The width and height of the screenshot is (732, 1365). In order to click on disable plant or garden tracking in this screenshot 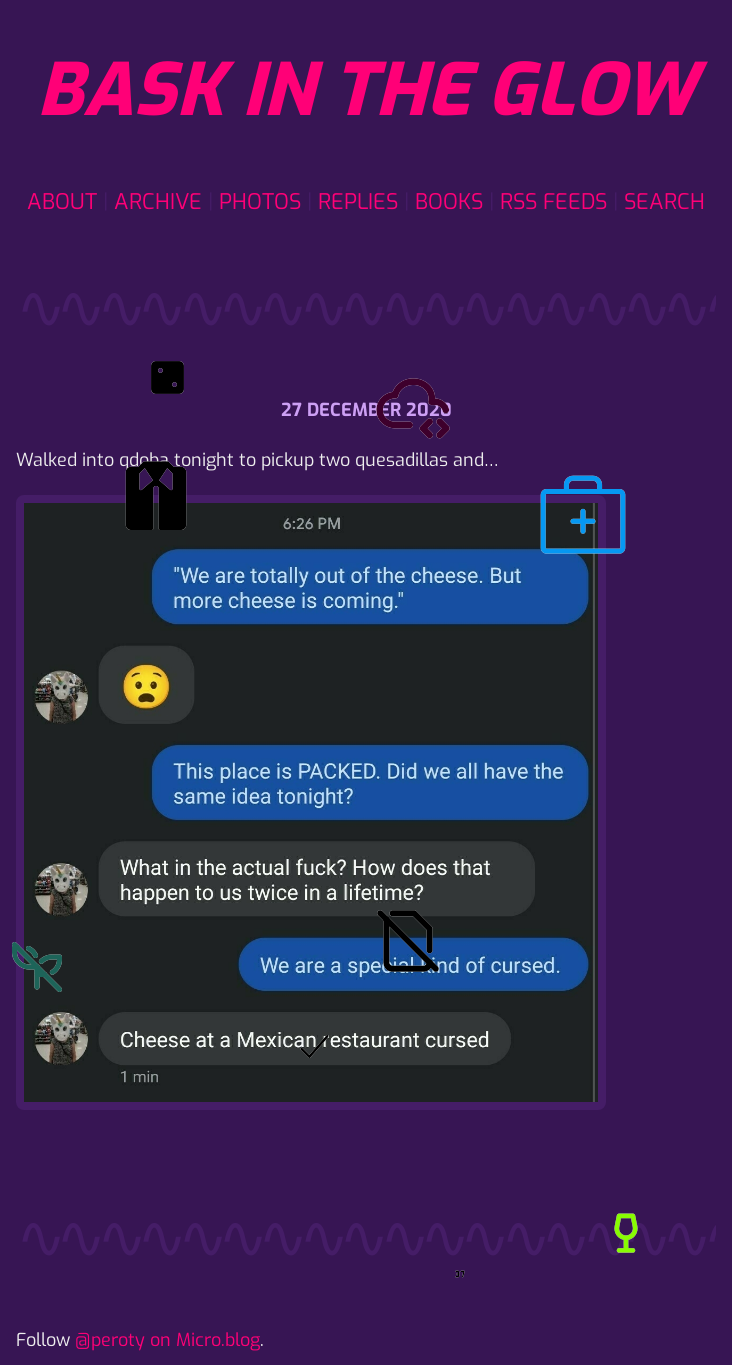, I will do `click(37, 967)`.